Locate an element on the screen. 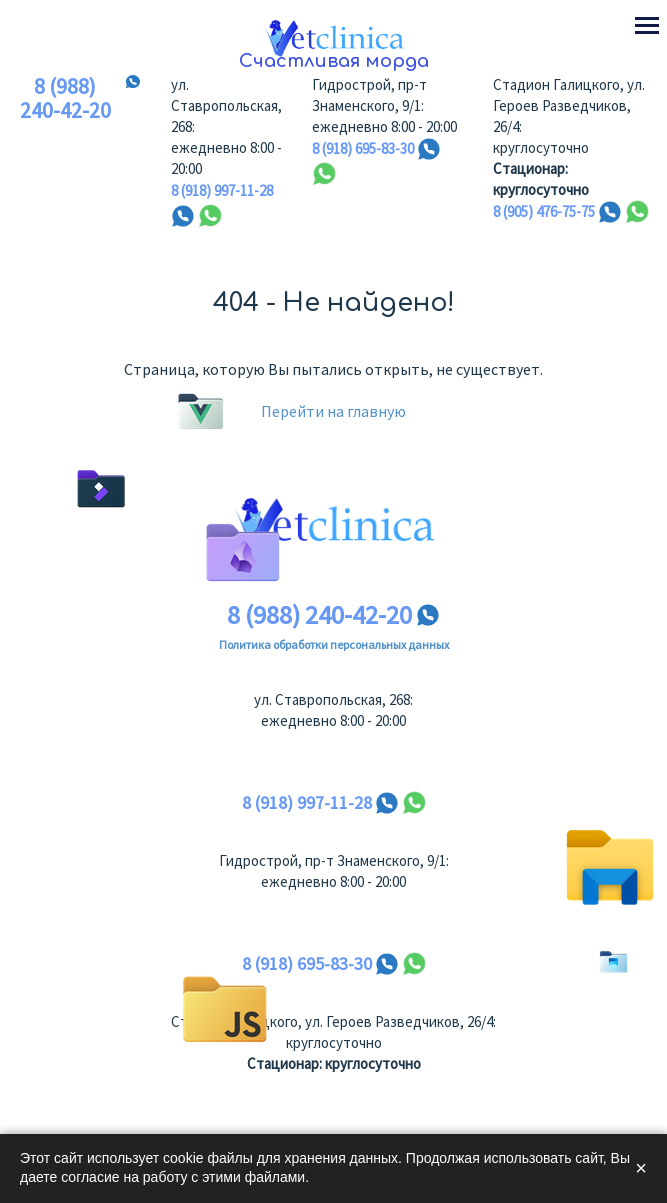 Image resolution: width=667 pixels, height=1203 pixels. open javascript project folder is located at coordinates (224, 1011).